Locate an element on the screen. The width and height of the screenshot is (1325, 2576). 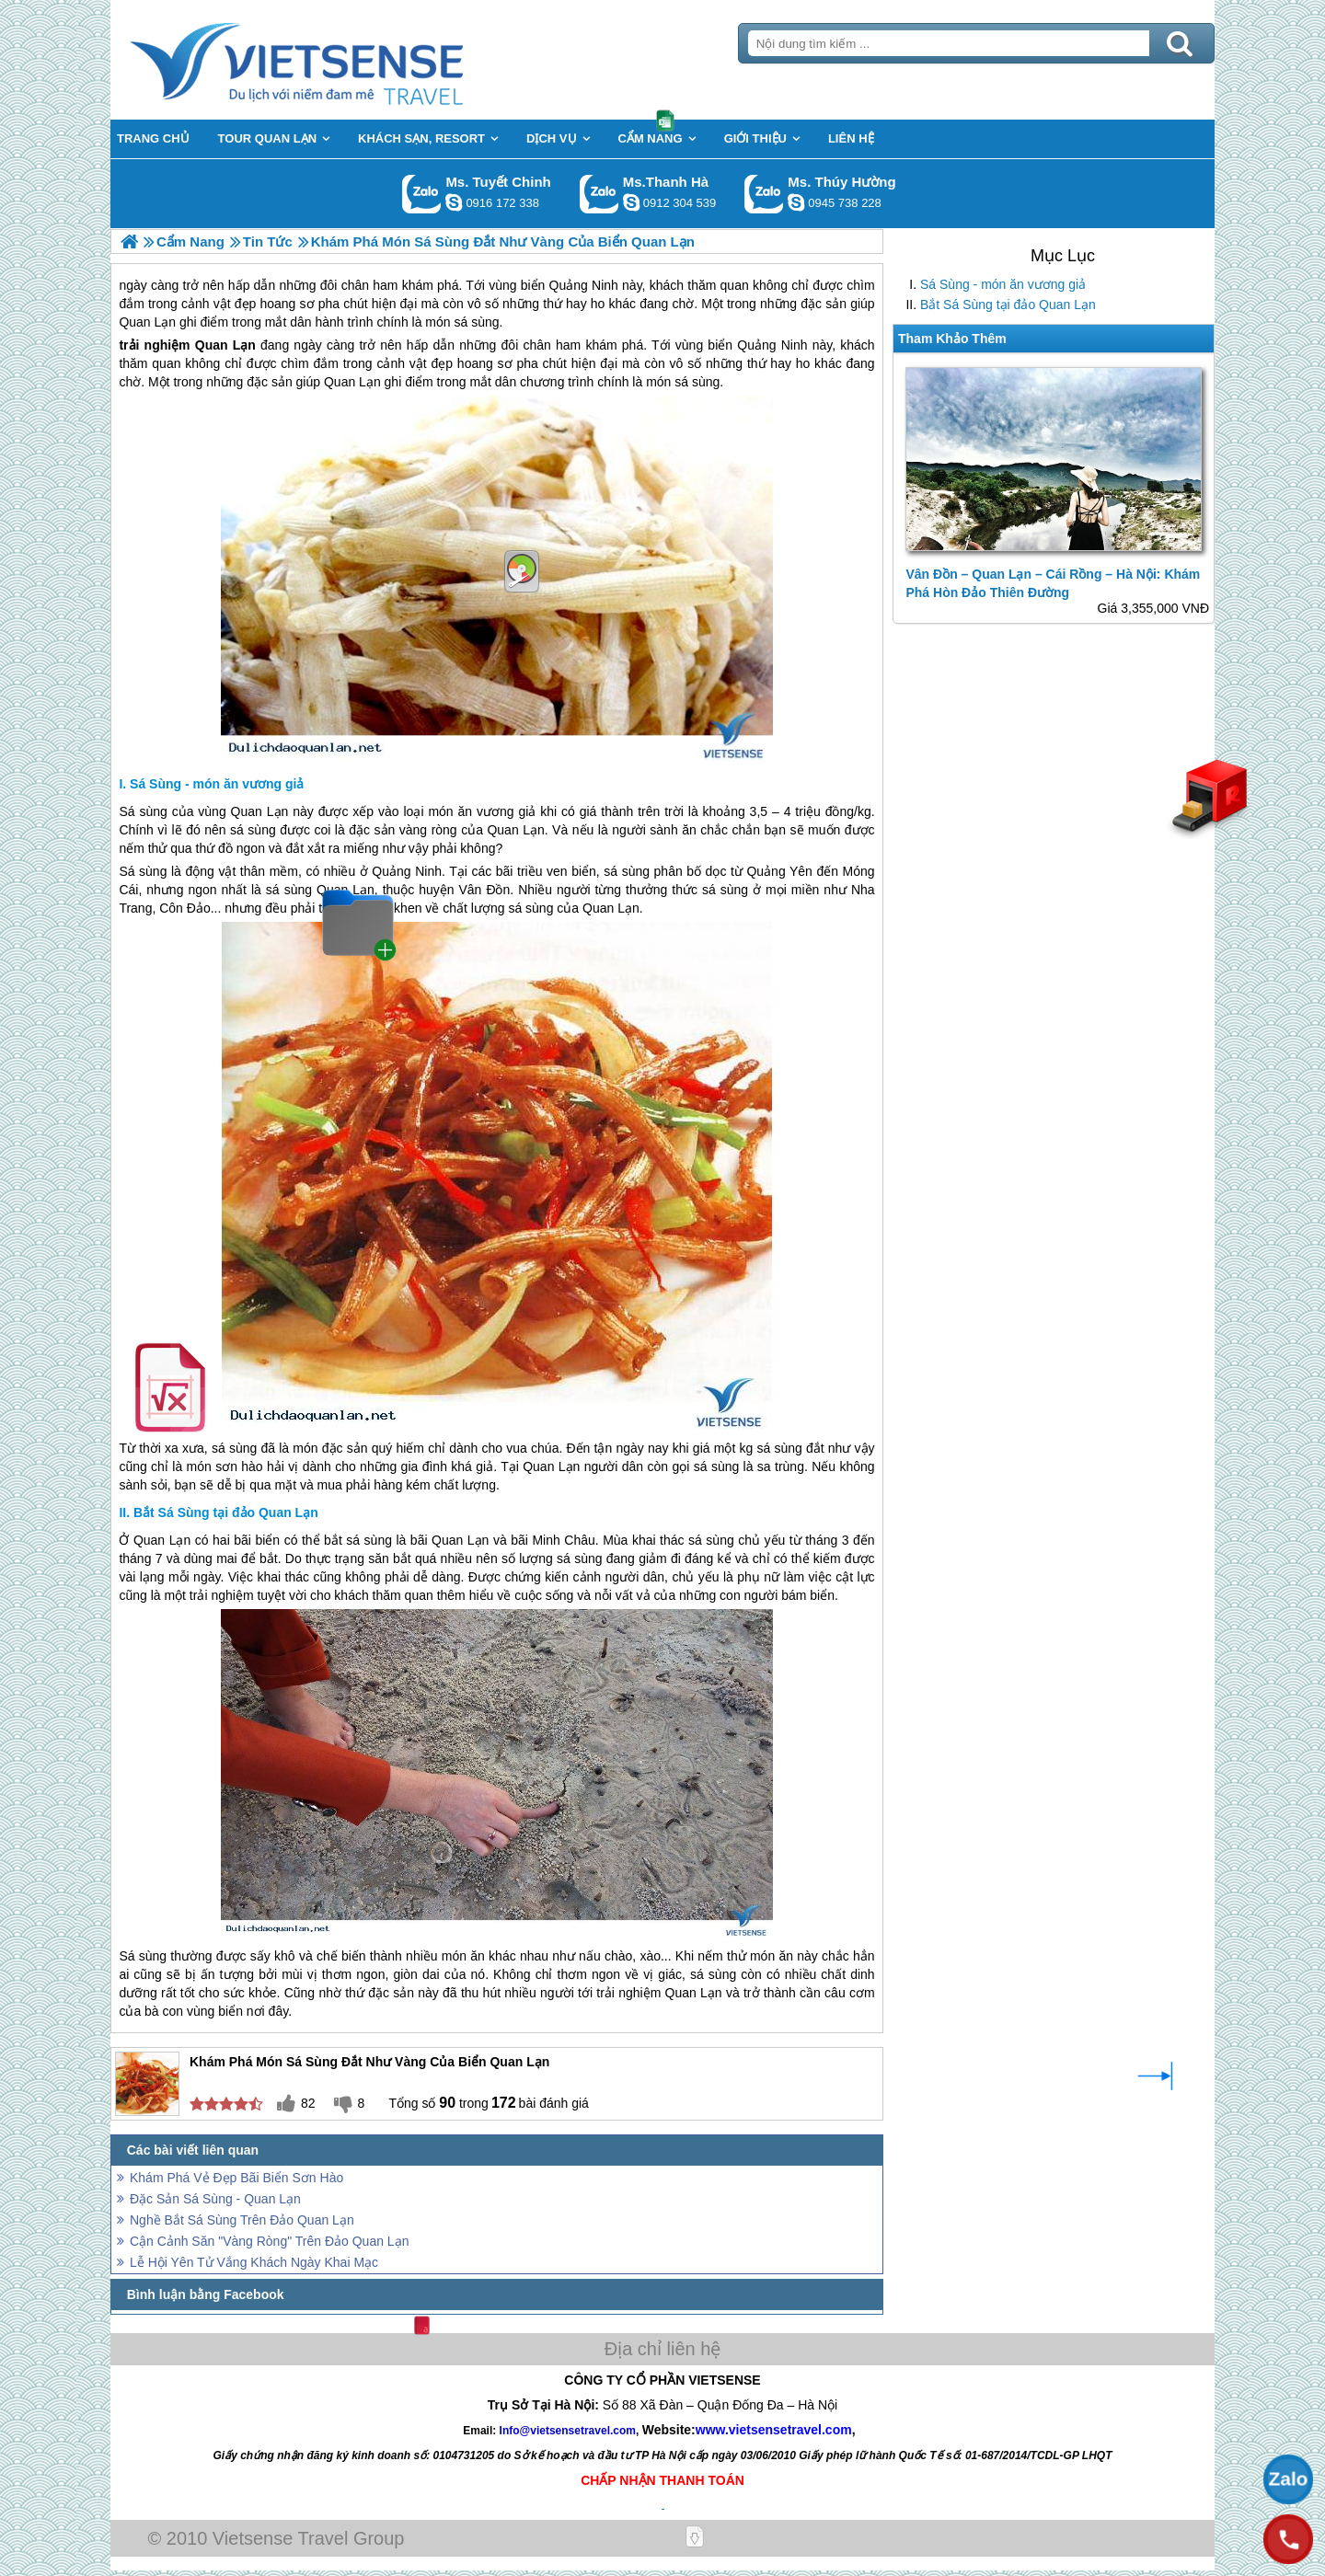
open a Microsoft Excel spreadsheet file is located at coordinates (665, 121).